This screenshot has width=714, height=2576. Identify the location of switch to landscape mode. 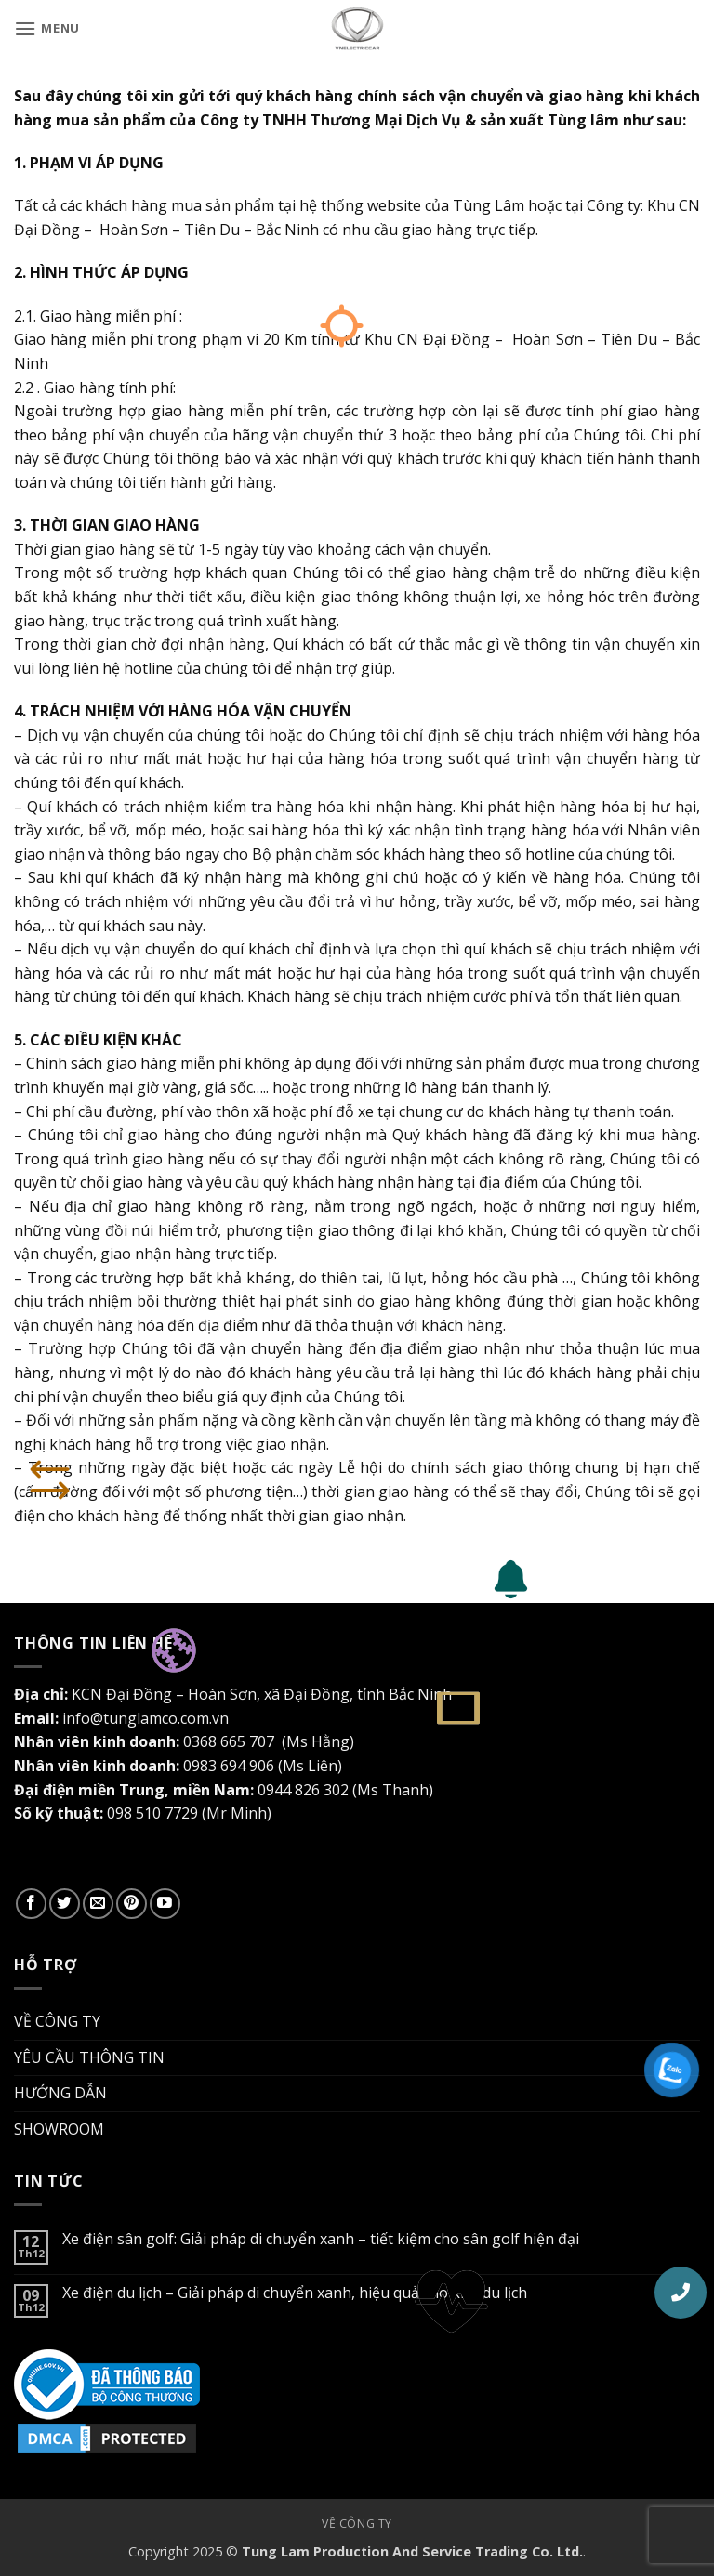
(458, 1708).